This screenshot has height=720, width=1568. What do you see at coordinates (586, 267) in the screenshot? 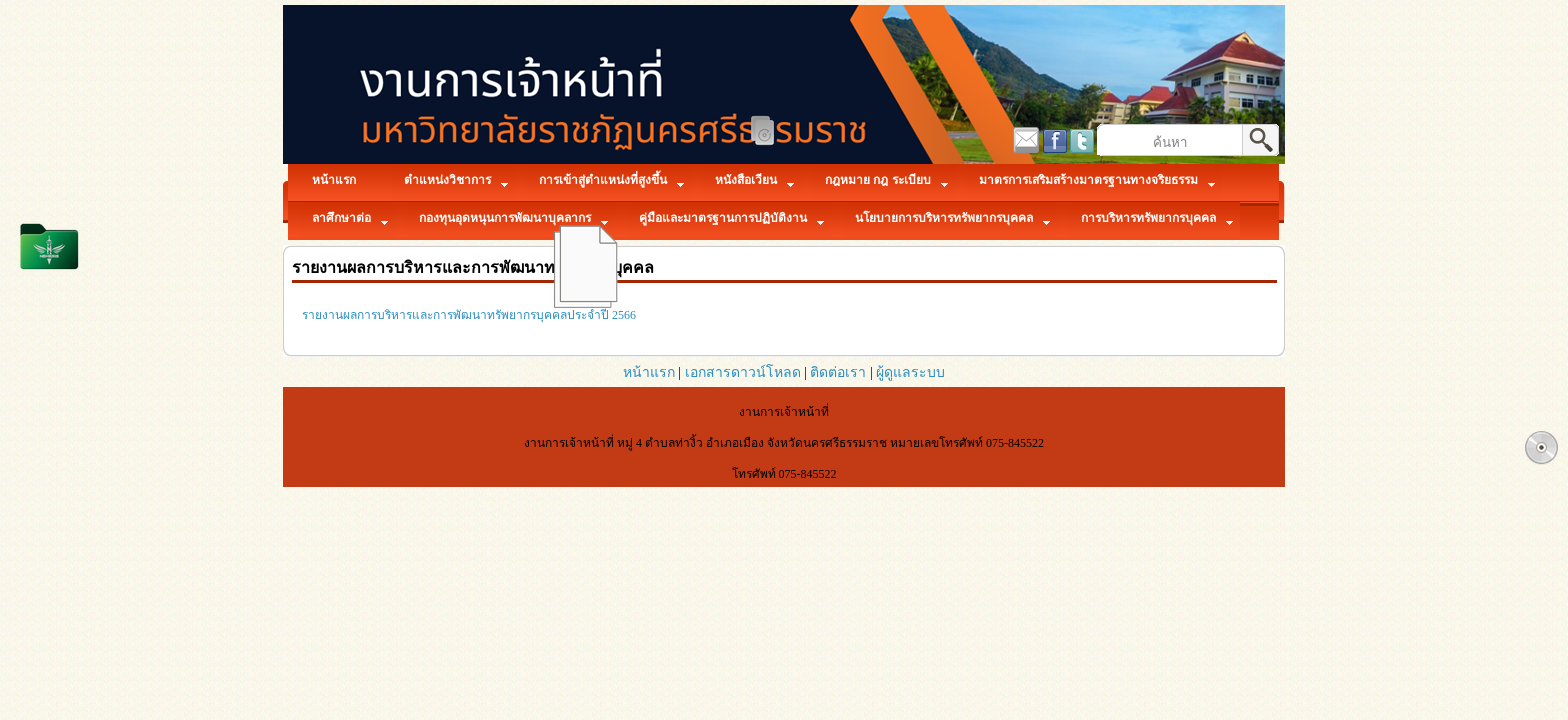
I see `copy file to clipboard` at bounding box center [586, 267].